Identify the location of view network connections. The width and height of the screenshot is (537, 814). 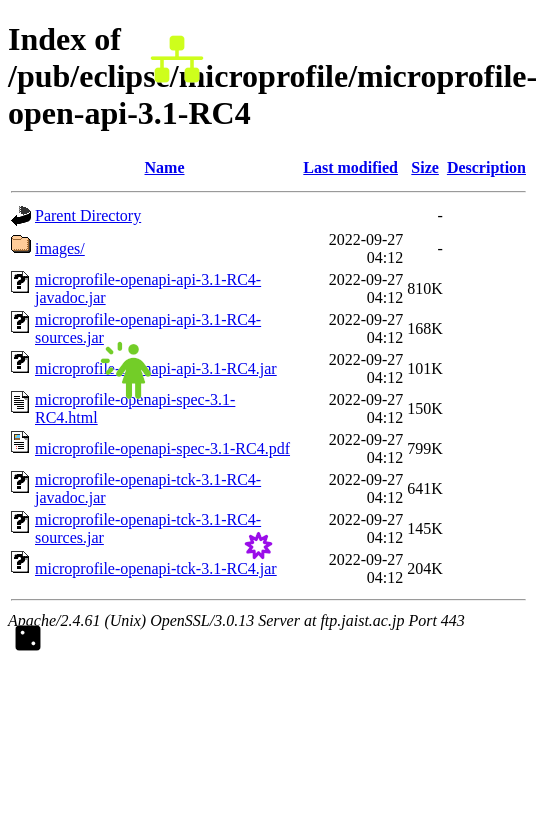
(177, 60).